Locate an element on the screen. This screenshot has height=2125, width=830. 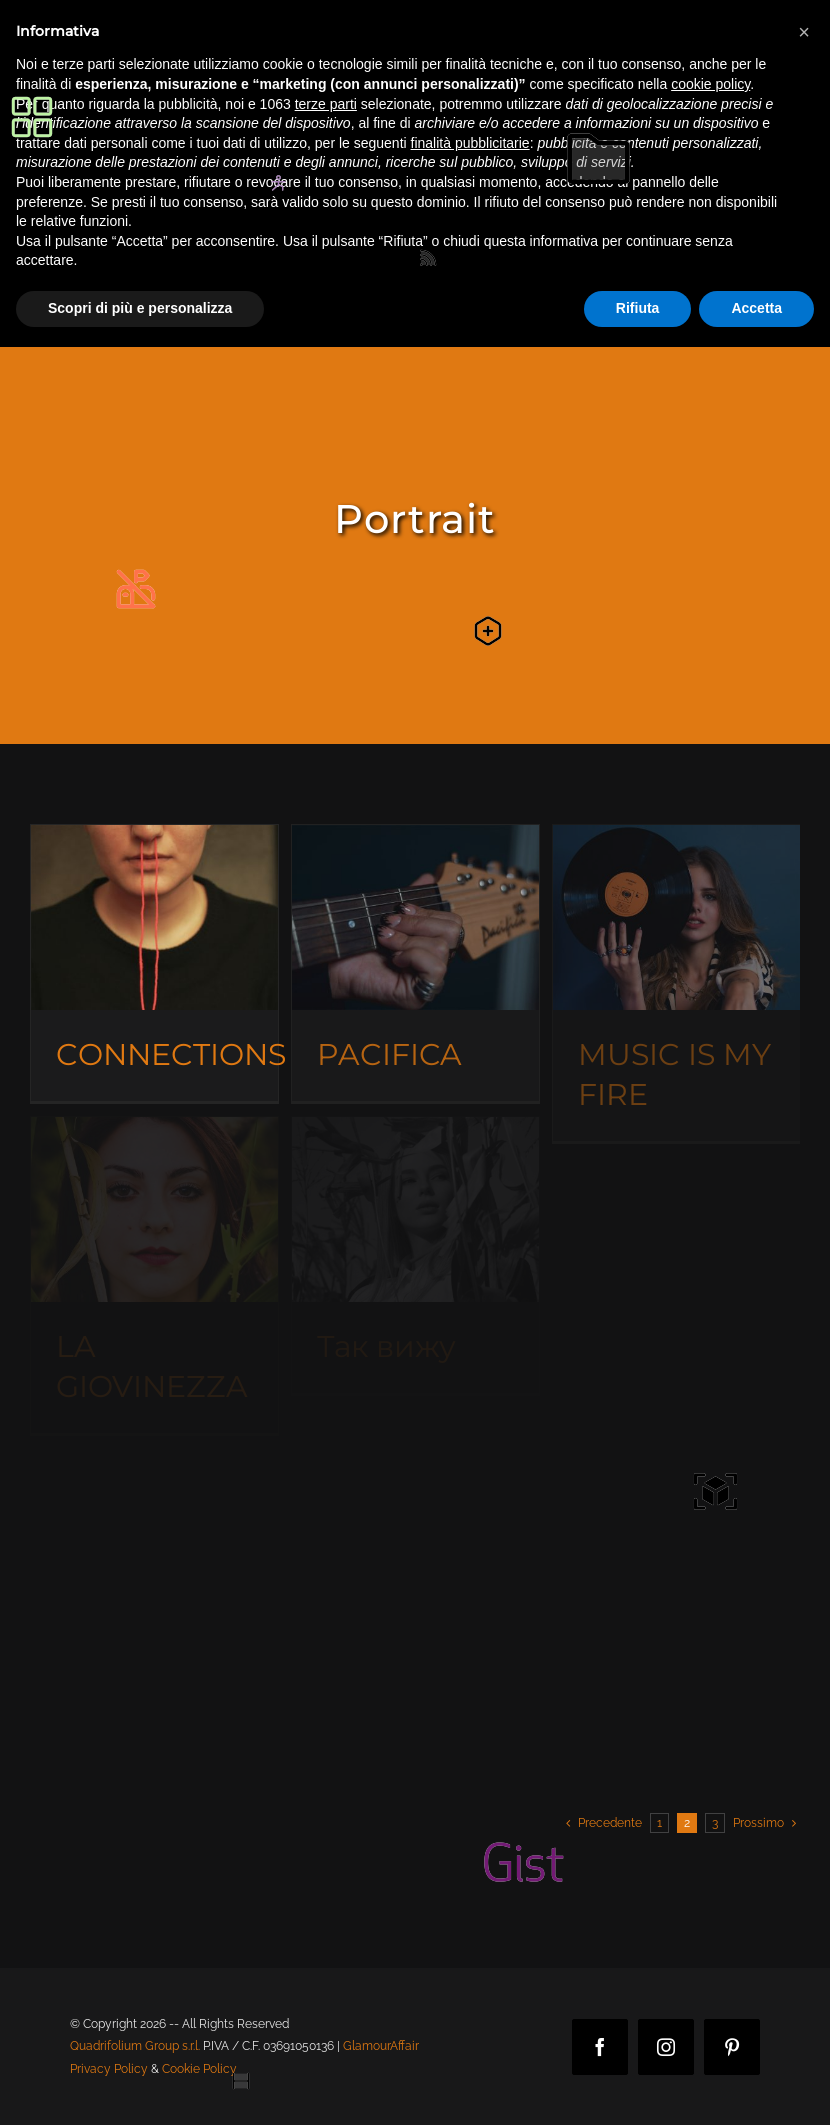
scan or capture a 3D object is located at coordinates (715, 1491).